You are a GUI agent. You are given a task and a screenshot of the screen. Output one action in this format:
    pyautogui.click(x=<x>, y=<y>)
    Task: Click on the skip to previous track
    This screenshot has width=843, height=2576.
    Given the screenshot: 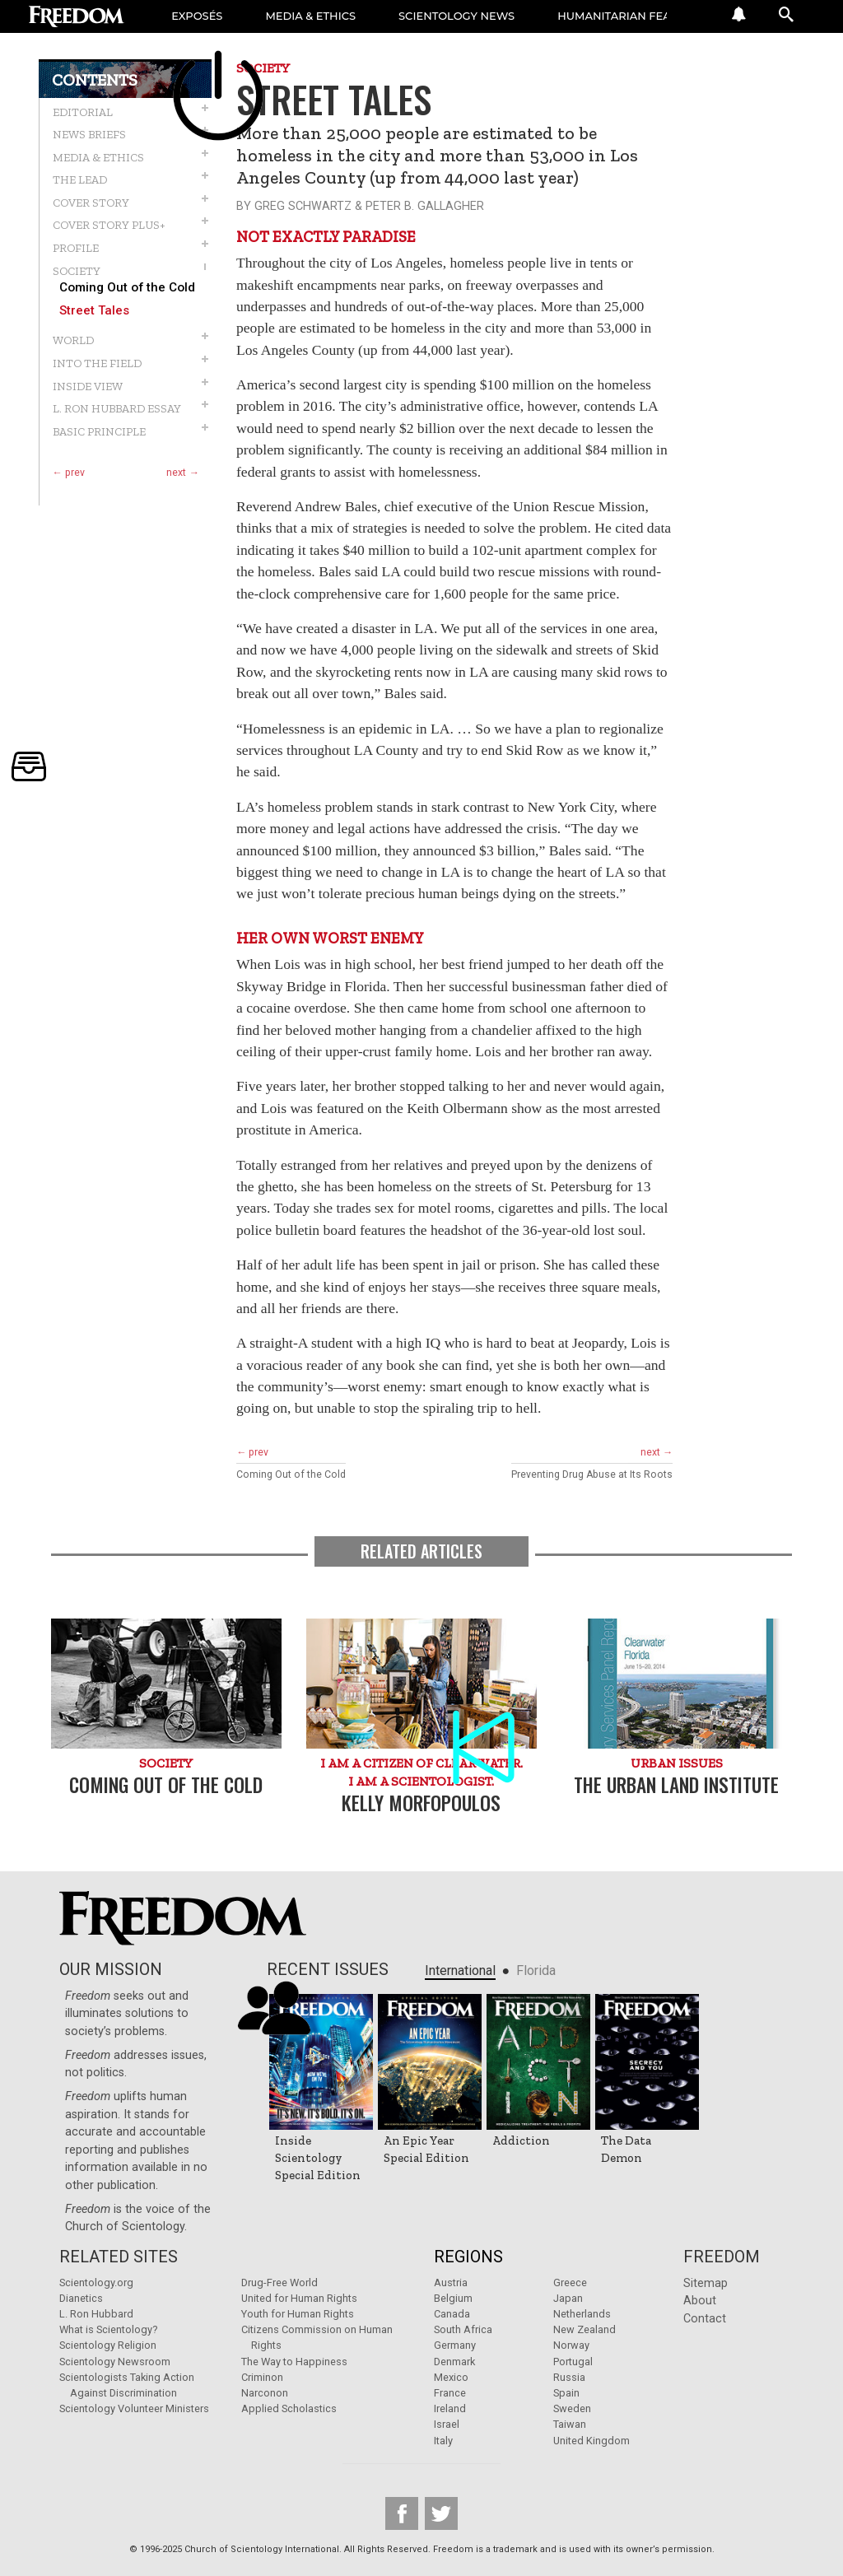 What is the action you would take?
    pyautogui.click(x=483, y=1747)
    